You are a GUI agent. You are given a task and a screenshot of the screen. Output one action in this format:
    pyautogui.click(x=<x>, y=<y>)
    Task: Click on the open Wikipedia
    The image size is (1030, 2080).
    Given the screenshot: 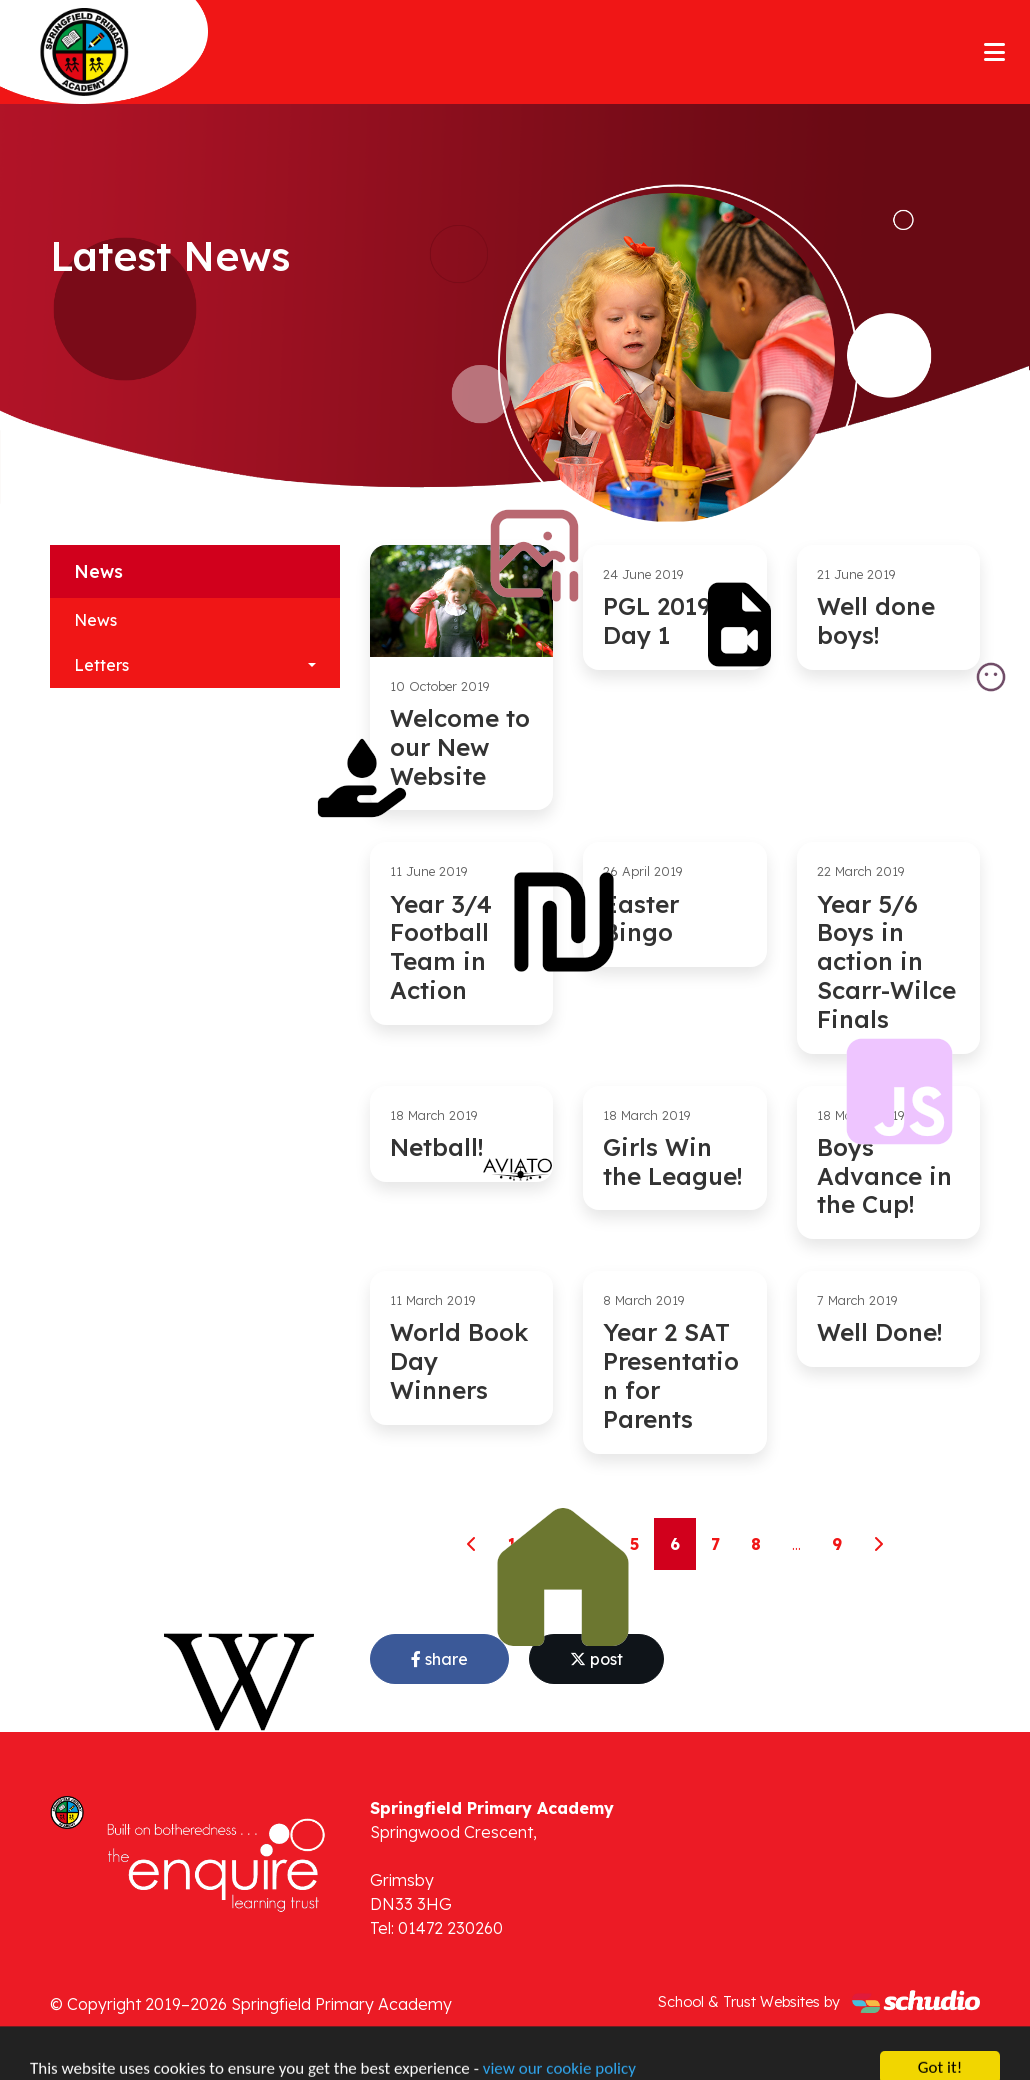 What is the action you would take?
    pyautogui.click(x=239, y=1682)
    